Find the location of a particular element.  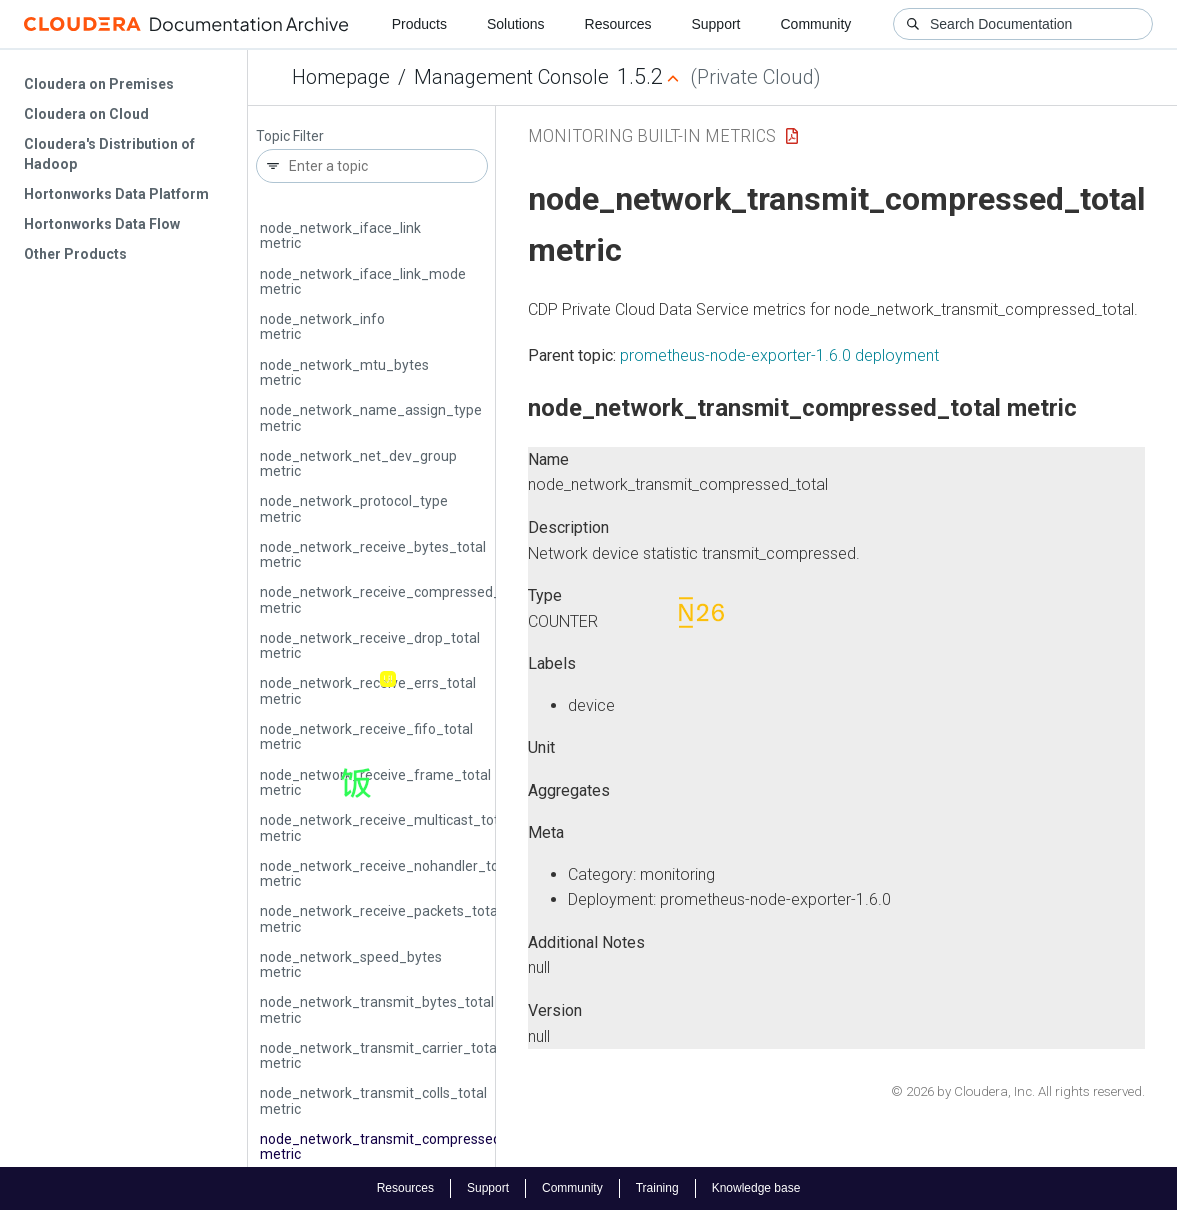

heroui brand logo is located at coordinates (388, 679).